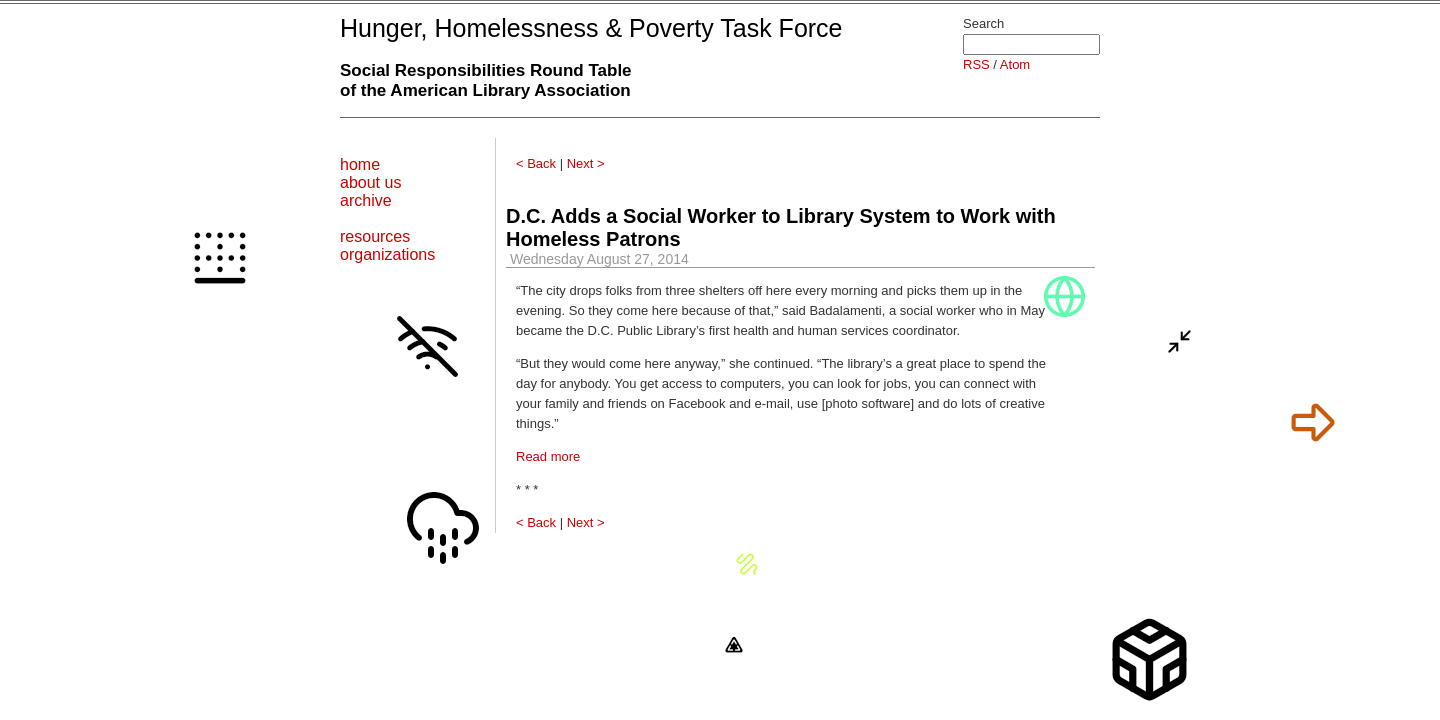  Describe the element at coordinates (1064, 296) in the screenshot. I see `switch to a different language or region` at that location.